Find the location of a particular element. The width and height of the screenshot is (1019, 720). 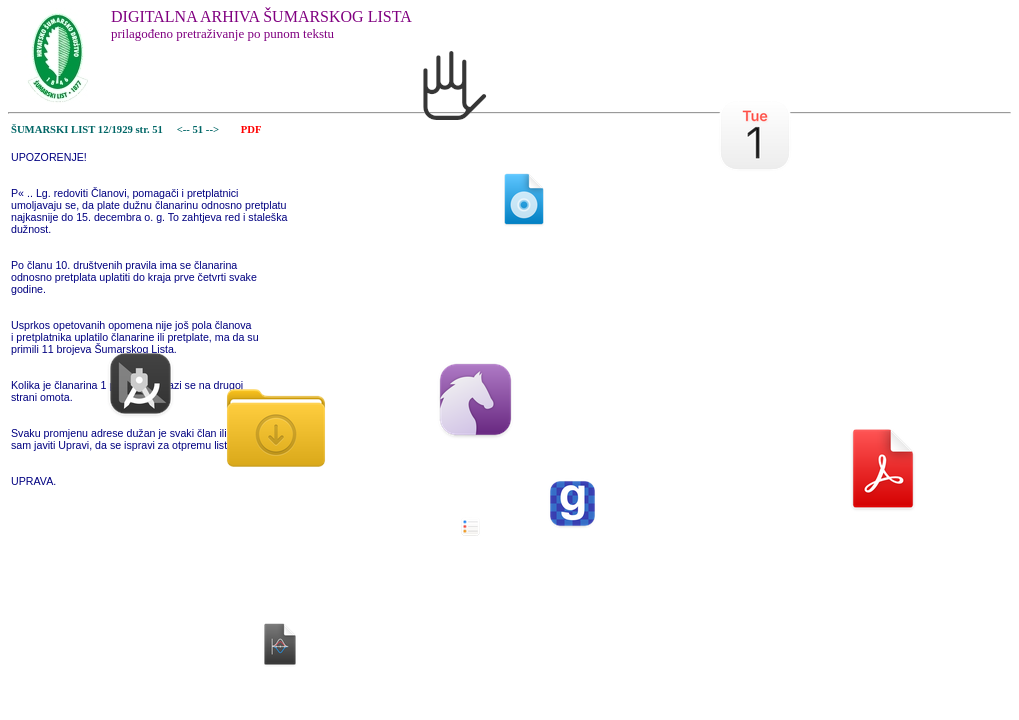

access your downloads folder is located at coordinates (276, 428).